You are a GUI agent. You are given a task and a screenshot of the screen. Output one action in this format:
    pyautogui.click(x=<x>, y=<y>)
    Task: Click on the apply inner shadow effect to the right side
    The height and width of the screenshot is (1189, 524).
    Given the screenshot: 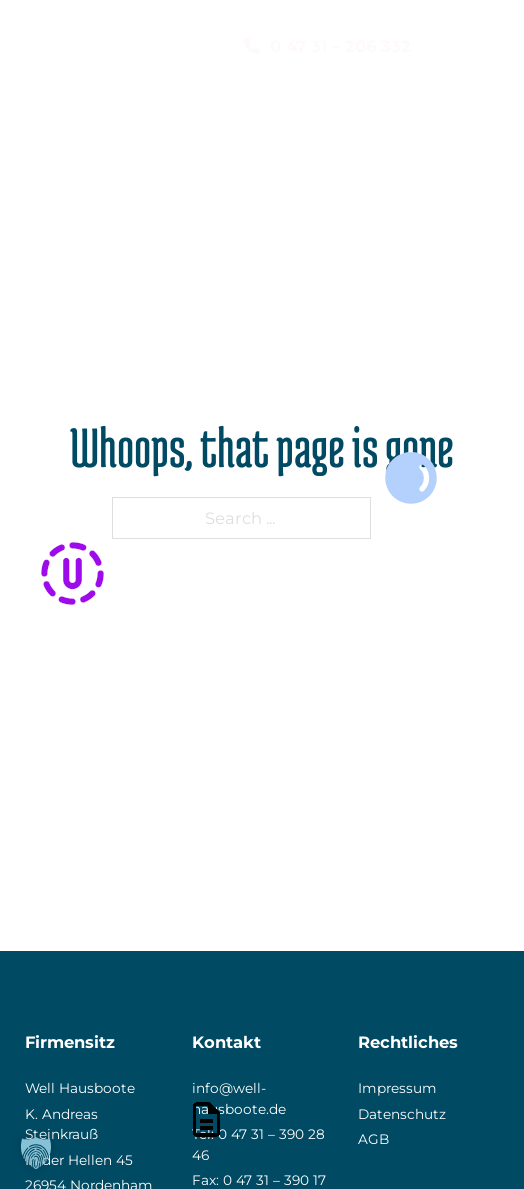 What is the action you would take?
    pyautogui.click(x=411, y=478)
    